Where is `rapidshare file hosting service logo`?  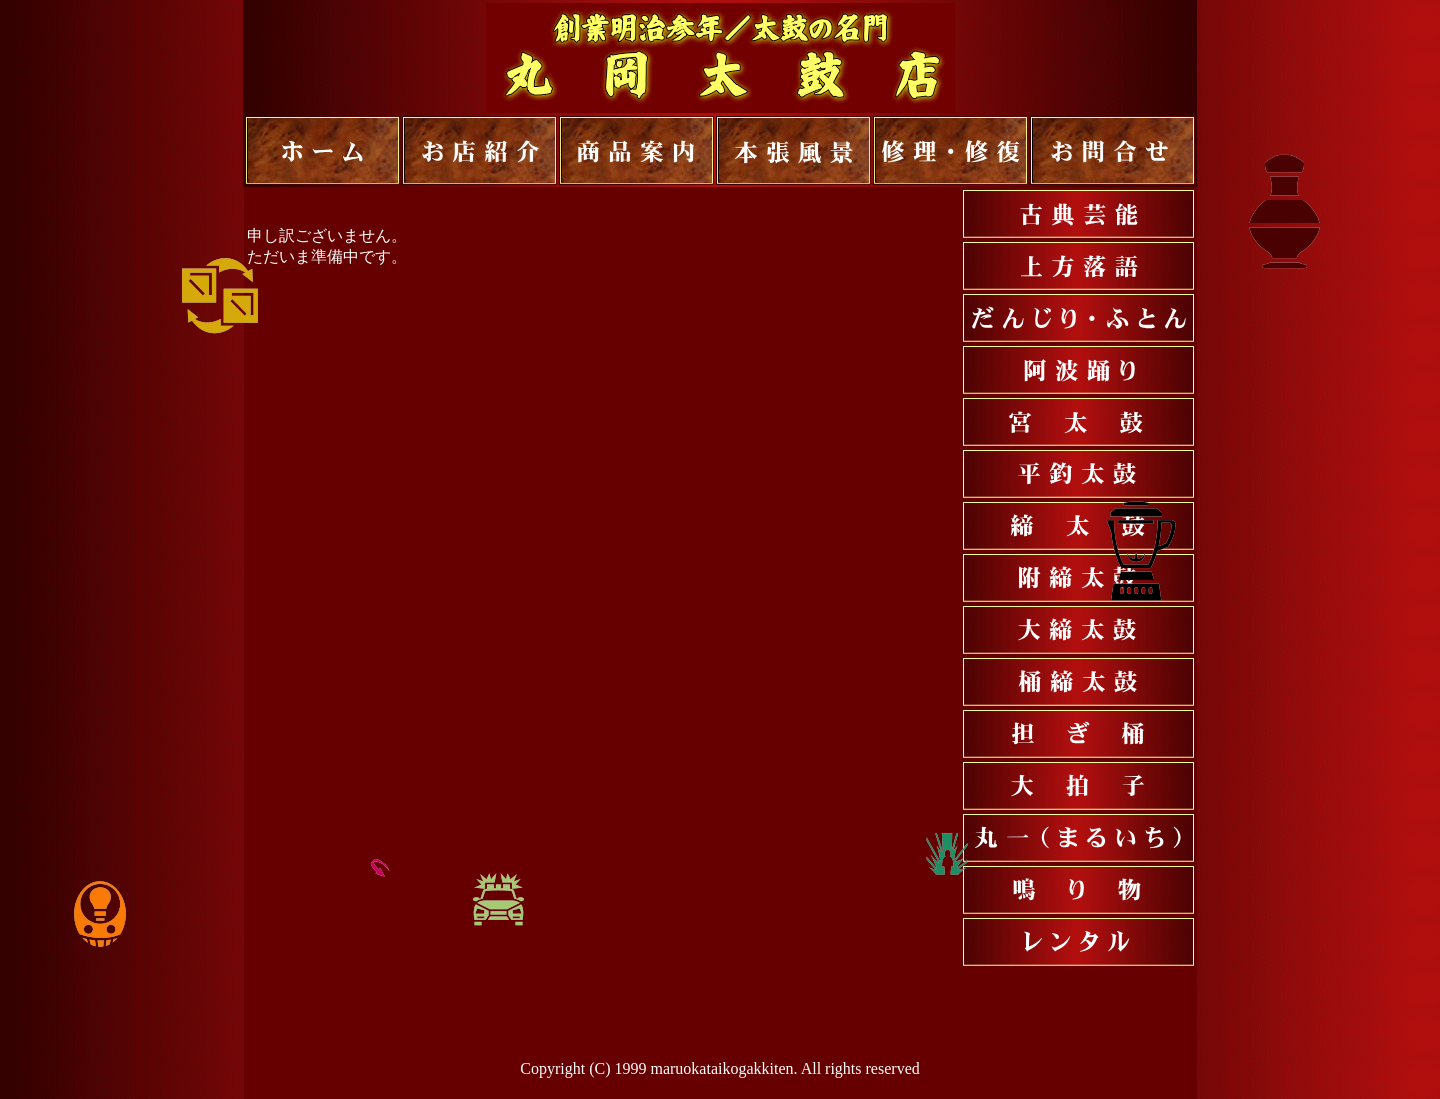
rapidshare file hosting service logo is located at coordinates (380, 868).